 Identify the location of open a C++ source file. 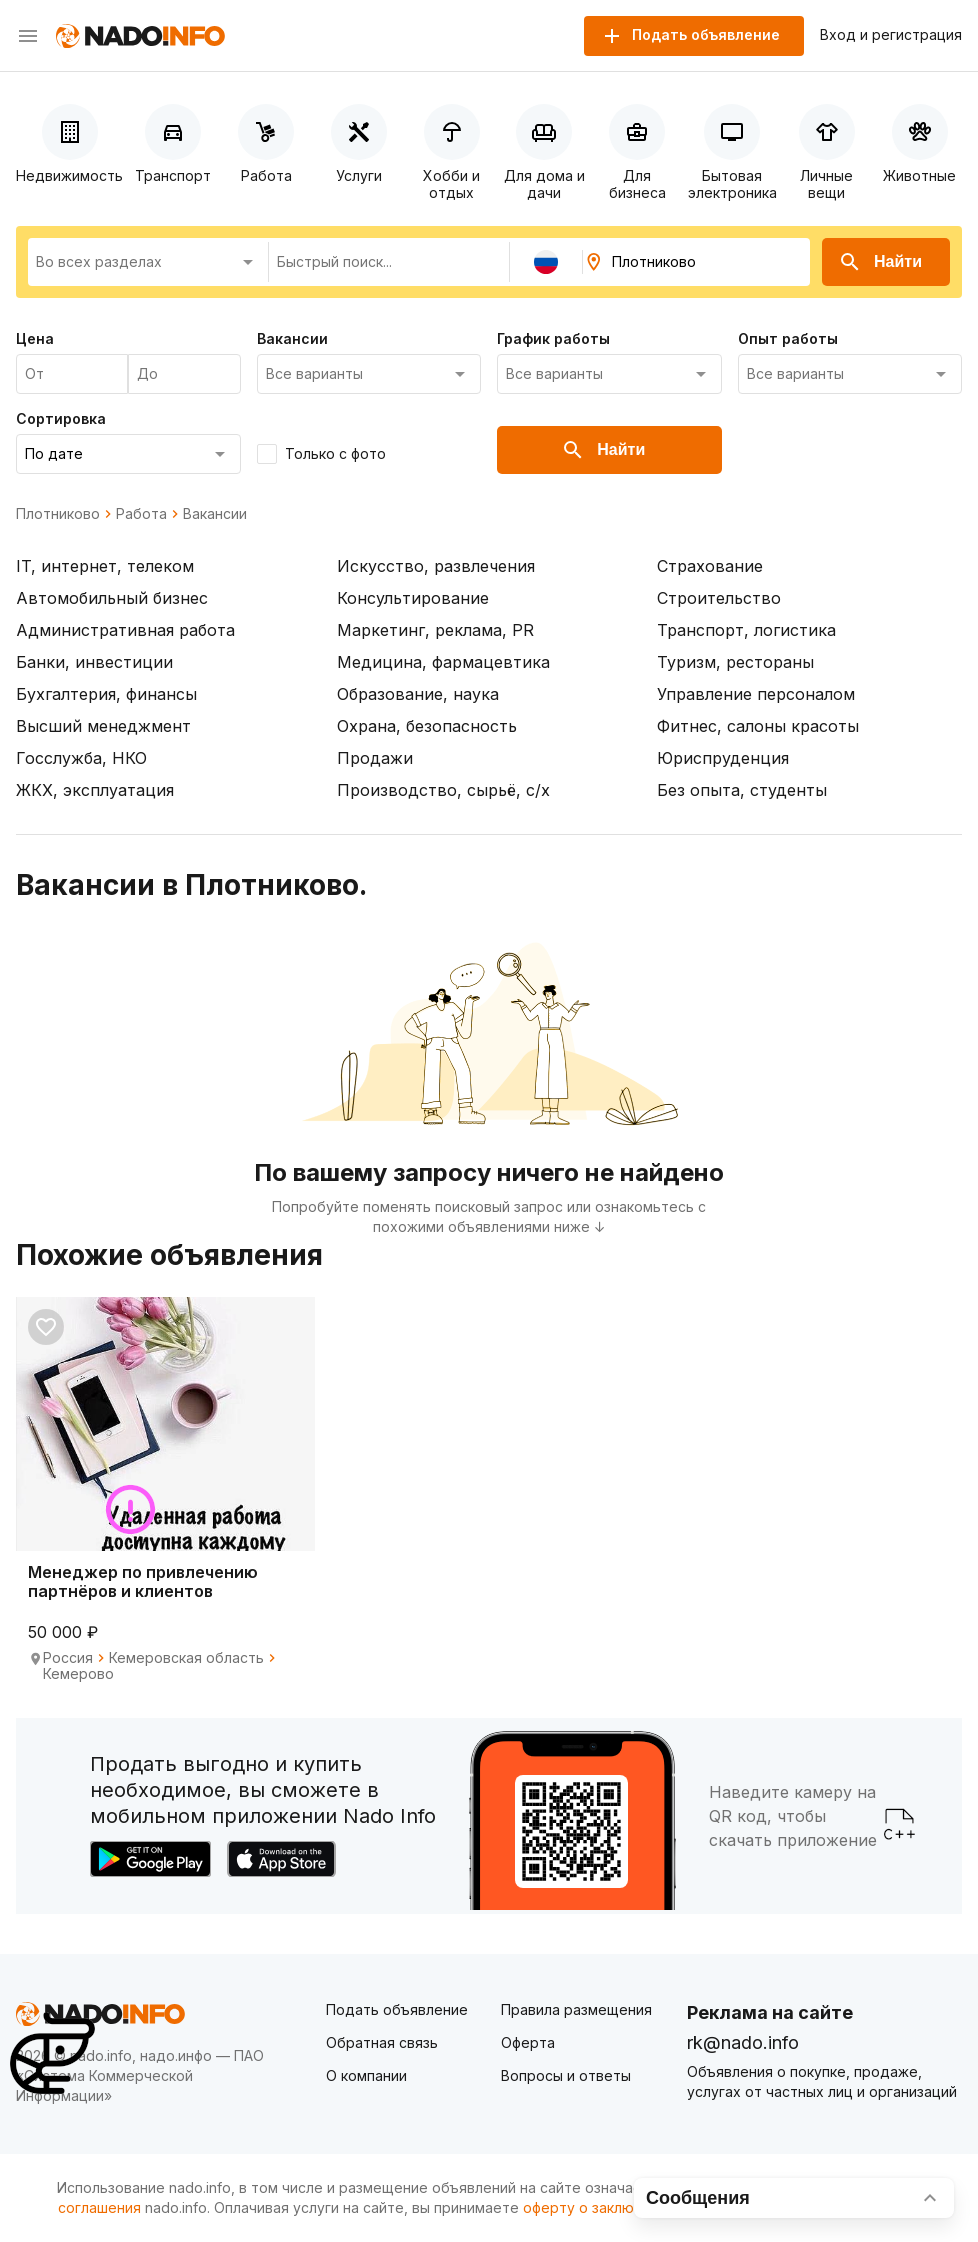
(899, 1825).